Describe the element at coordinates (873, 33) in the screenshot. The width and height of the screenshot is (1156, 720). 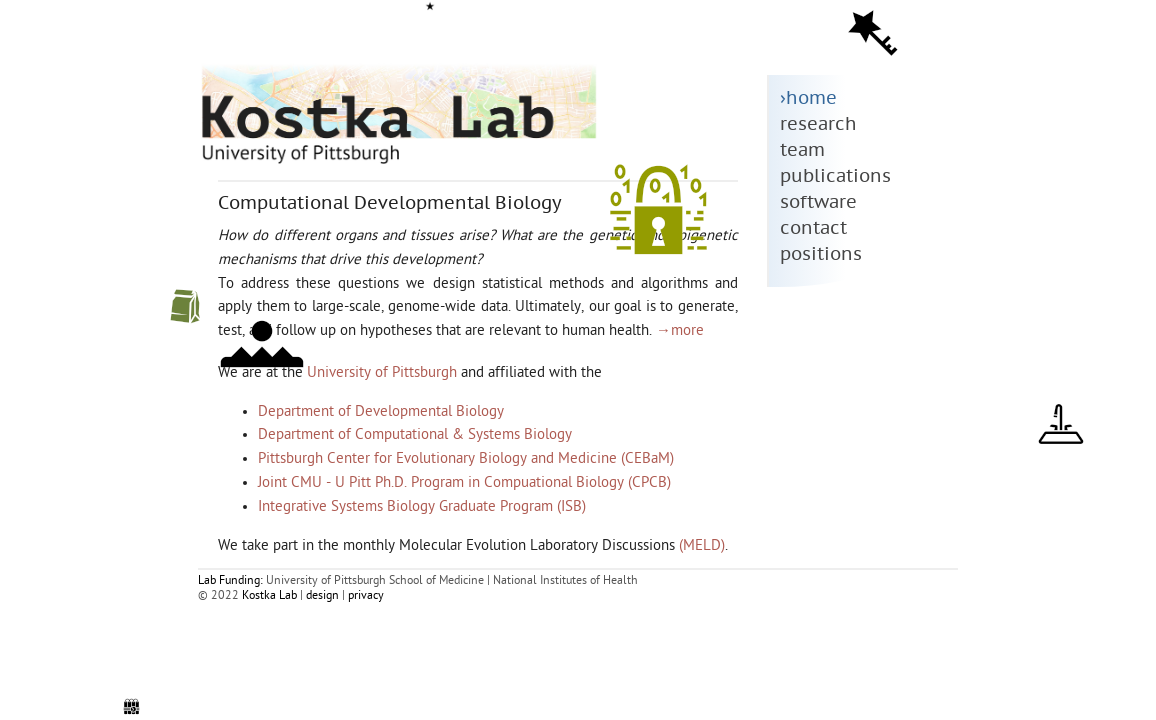
I see `unlock premium or starred content` at that location.